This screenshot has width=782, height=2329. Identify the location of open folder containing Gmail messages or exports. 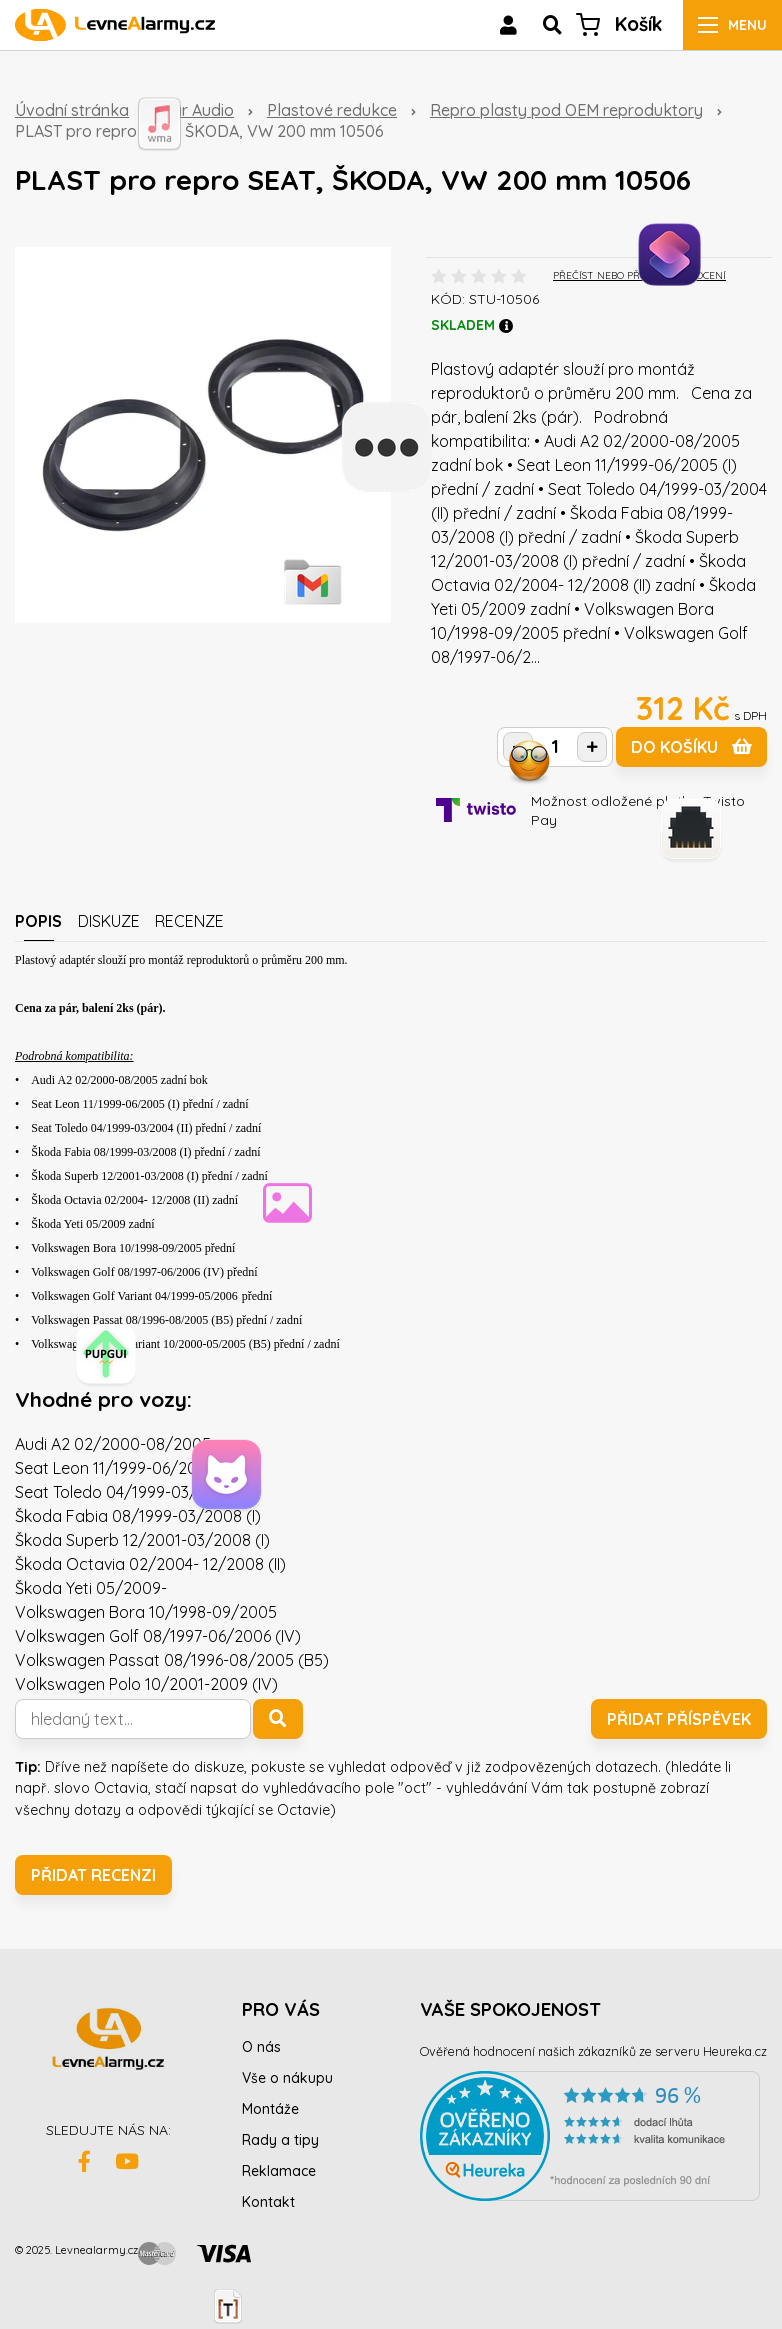
(312, 583).